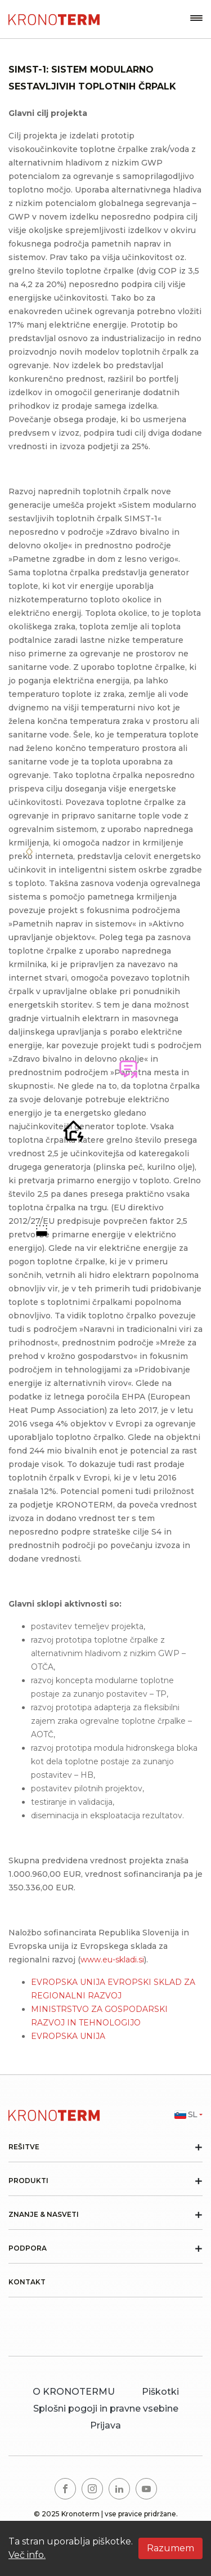  What do you see at coordinates (42, 1231) in the screenshot?
I see `align content to bottom of container` at bounding box center [42, 1231].